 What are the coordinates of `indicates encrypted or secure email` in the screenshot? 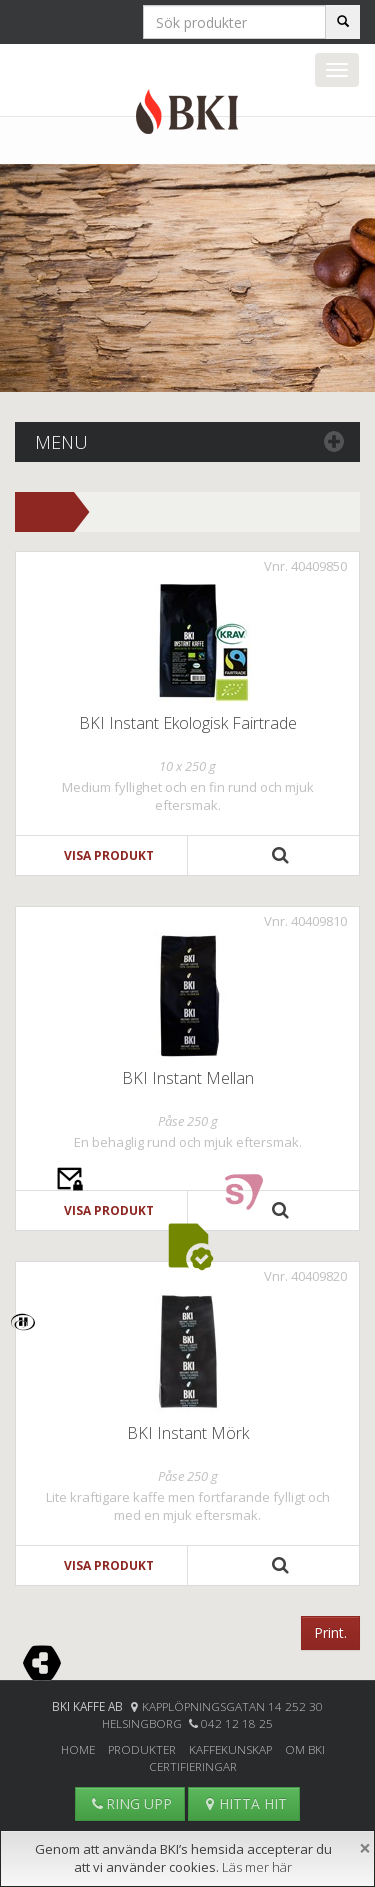 It's located at (69, 1178).